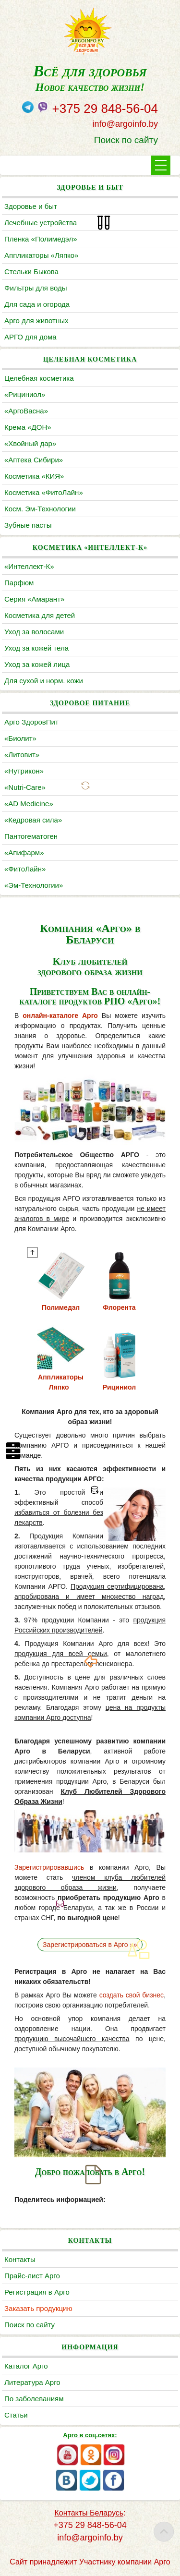 The image size is (180, 2576). Describe the element at coordinates (139, 1950) in the screenshot. I see `access shape tools or drawing options` at that location.